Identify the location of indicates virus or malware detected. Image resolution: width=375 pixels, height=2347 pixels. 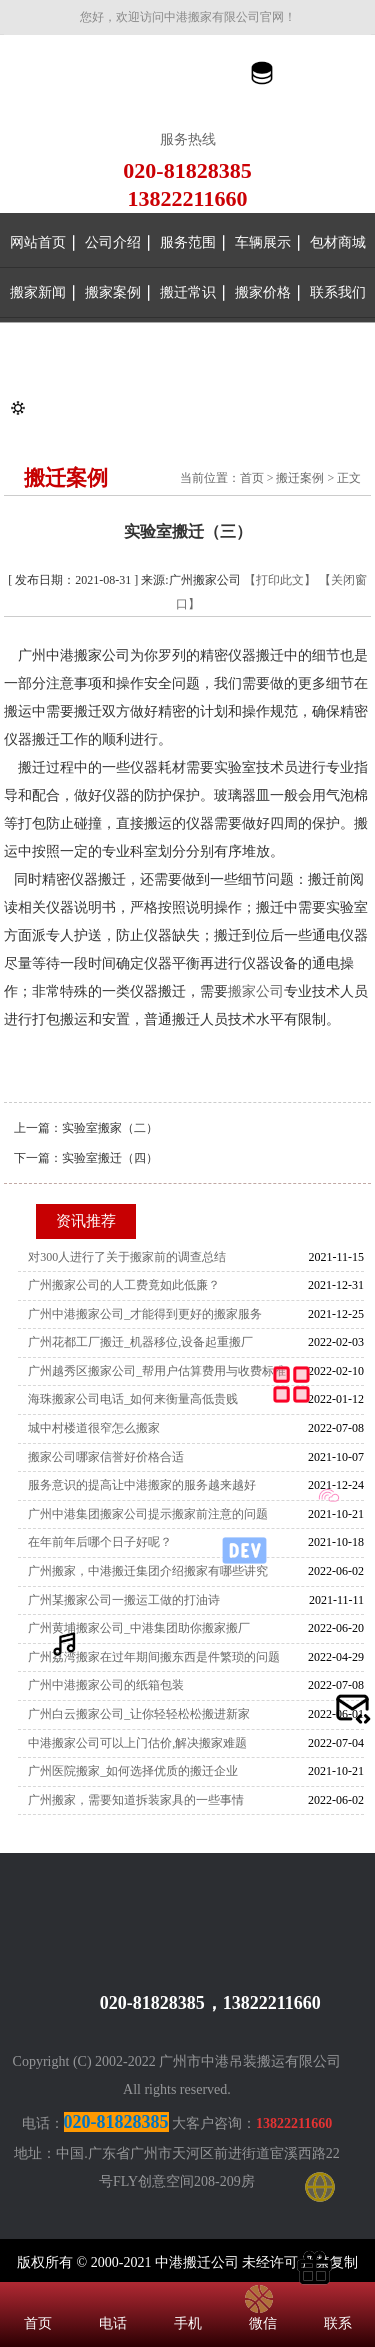
(18, 408).